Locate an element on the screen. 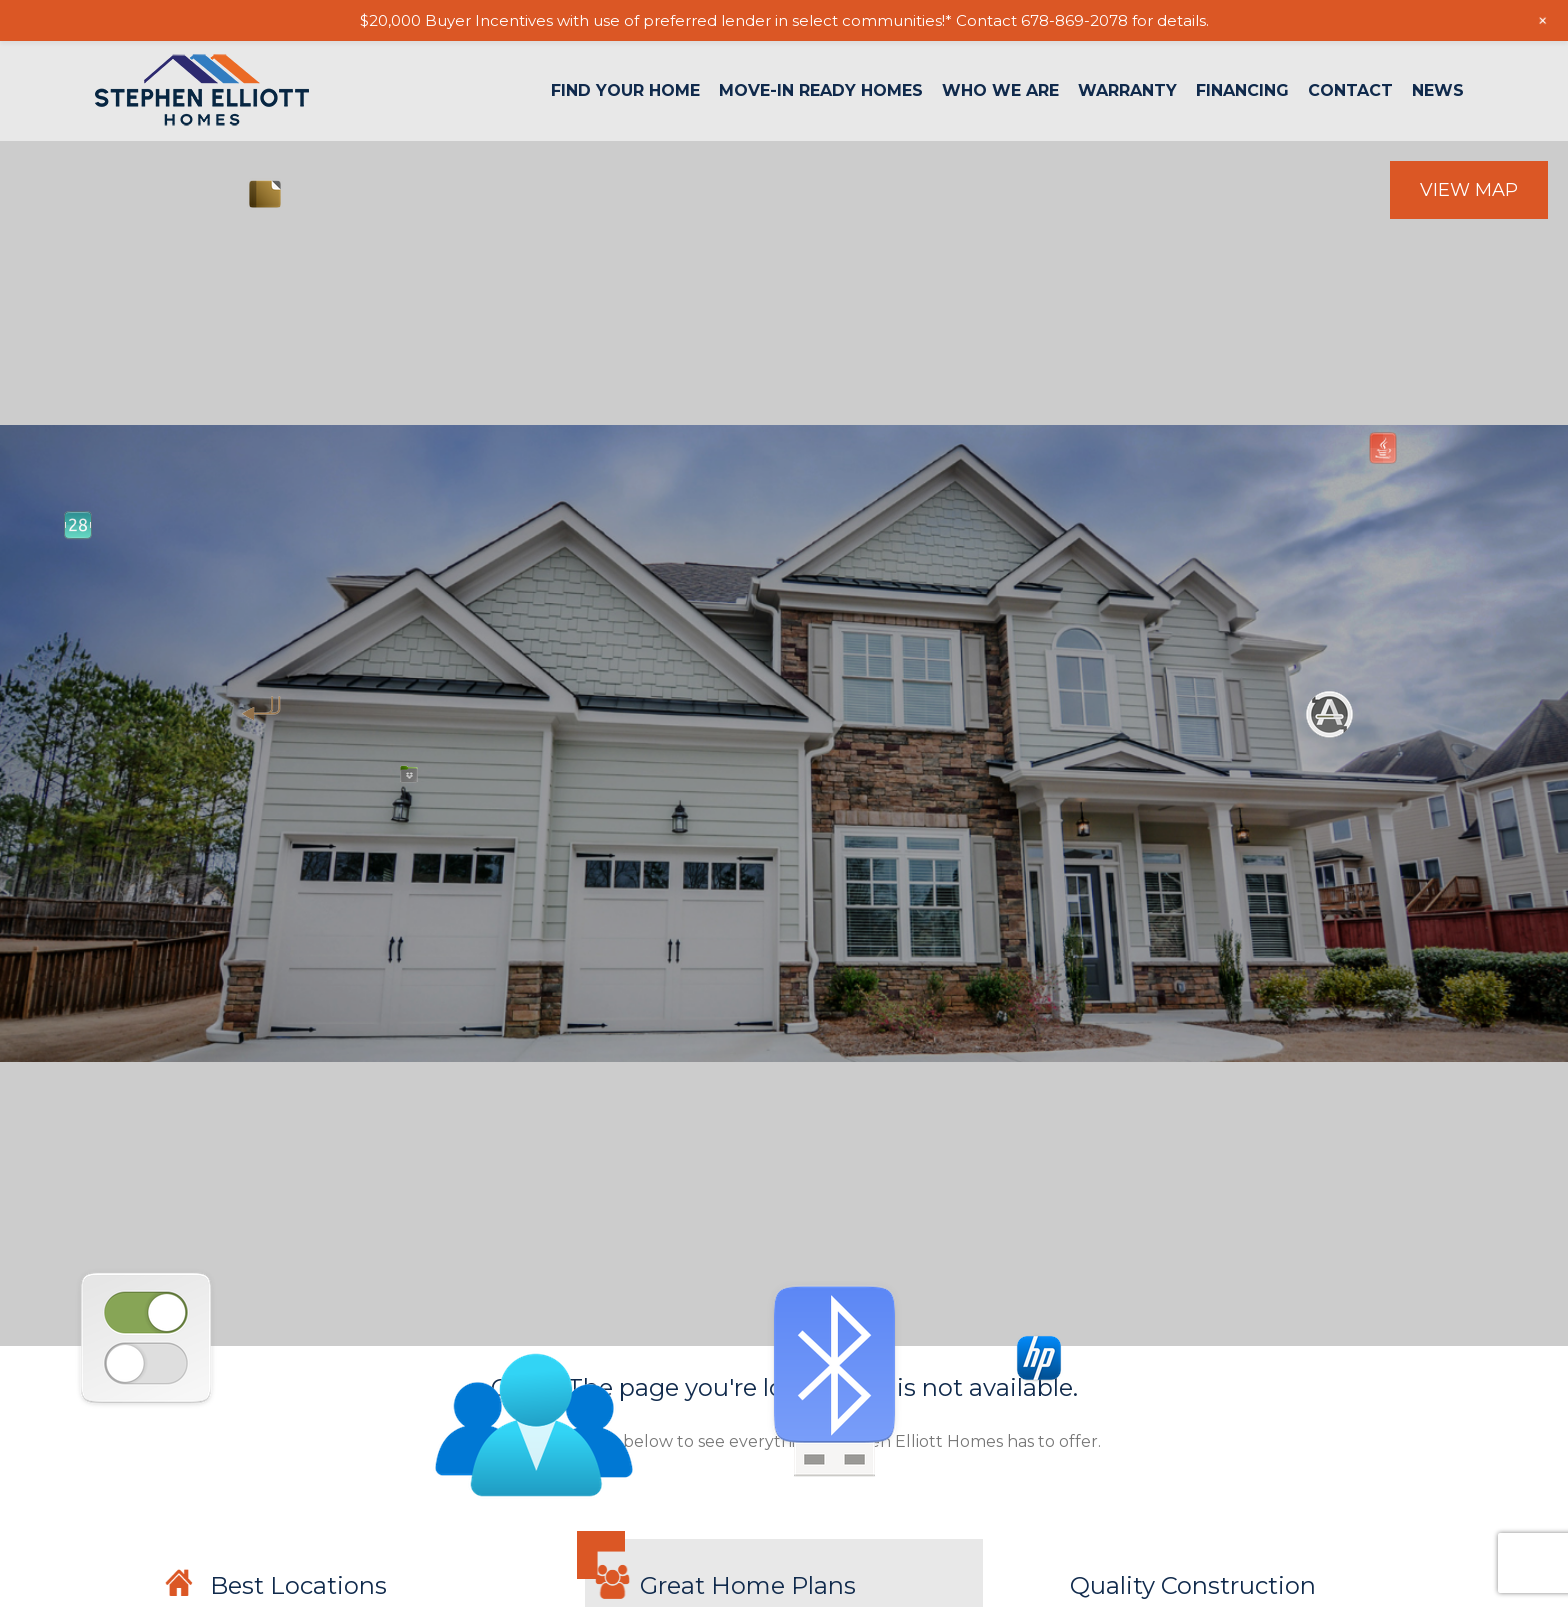 The width and height of the screenshot is (1568, 1607). open your dropbox synced folder is located at coordinates (409, 774).